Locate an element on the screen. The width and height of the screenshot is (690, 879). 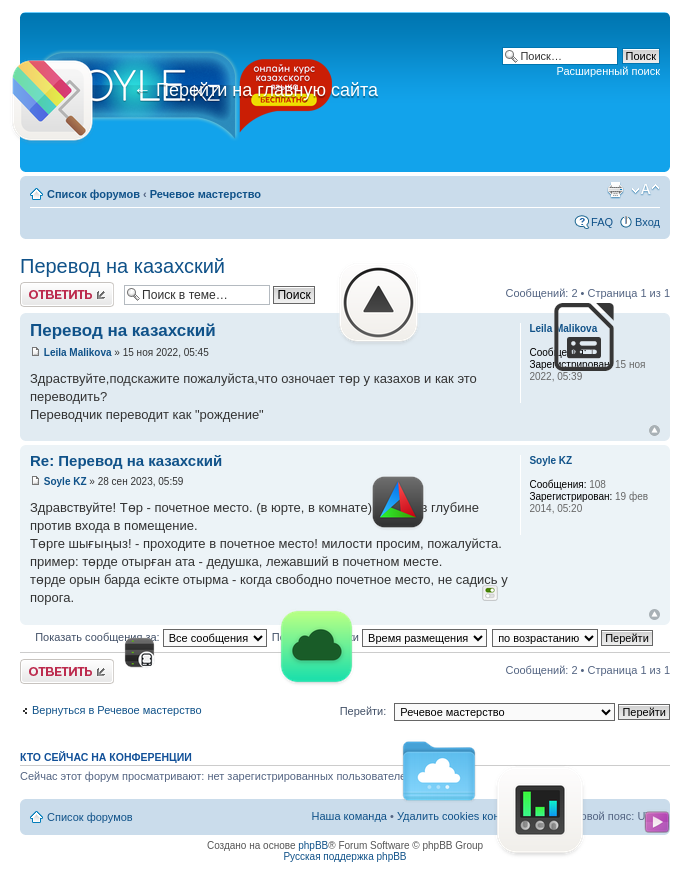
launch AppImageLauncher application is located at coordinates (378, 302).